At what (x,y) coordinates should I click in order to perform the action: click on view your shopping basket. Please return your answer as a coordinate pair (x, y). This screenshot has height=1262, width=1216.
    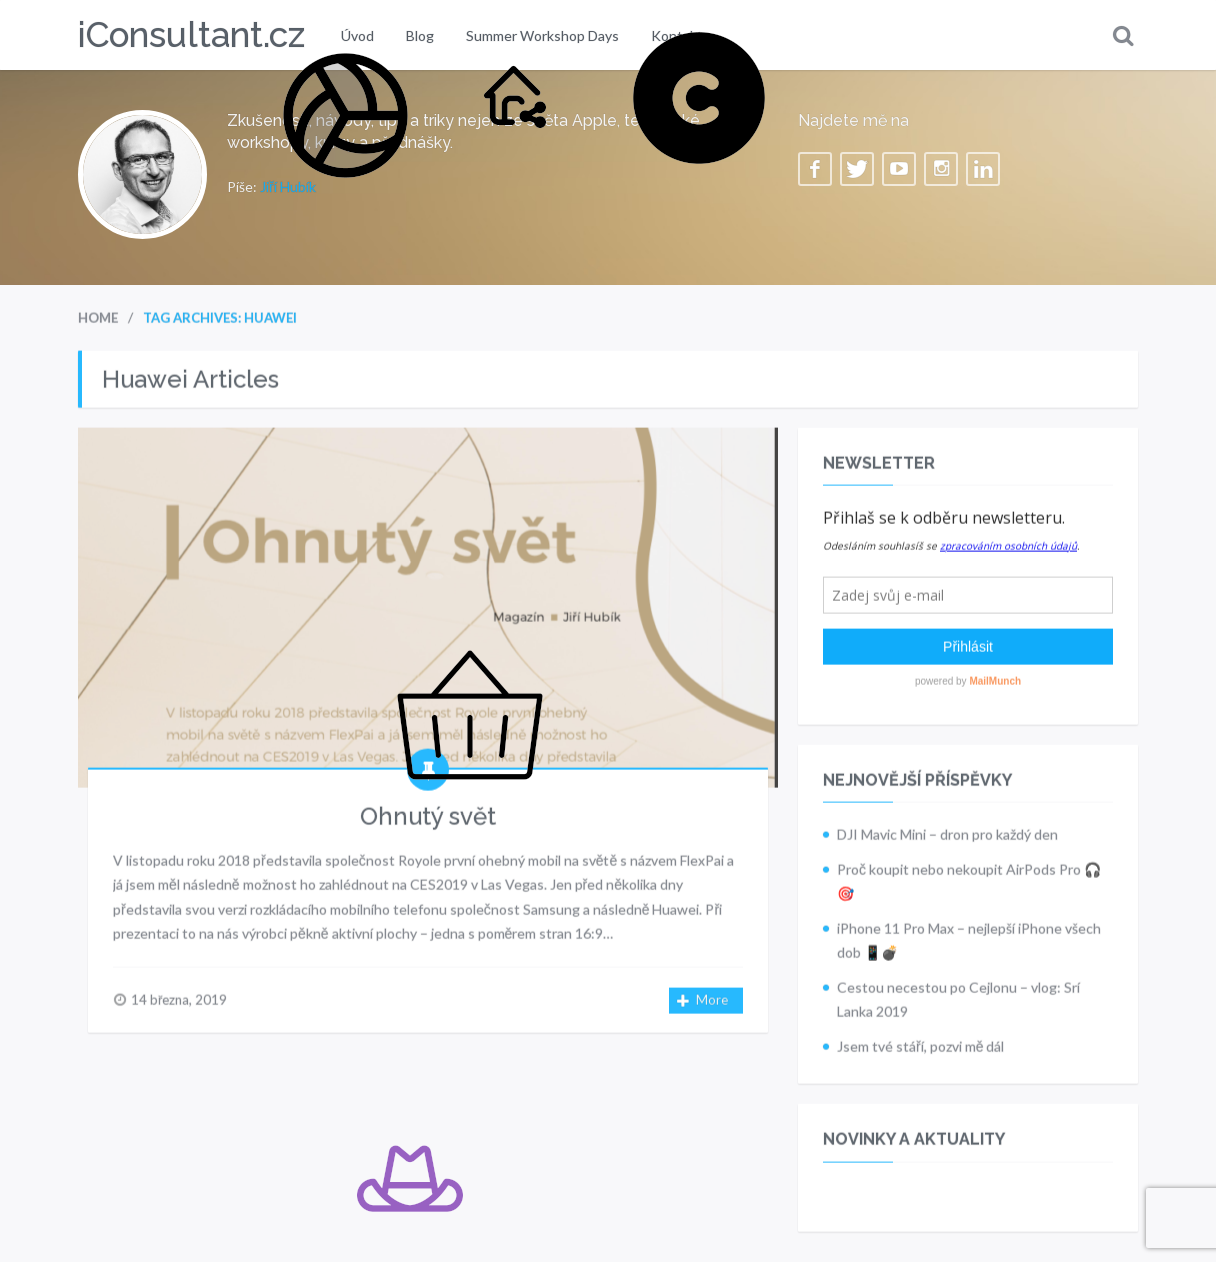
    Looking at the image, I should click on (470, 723).